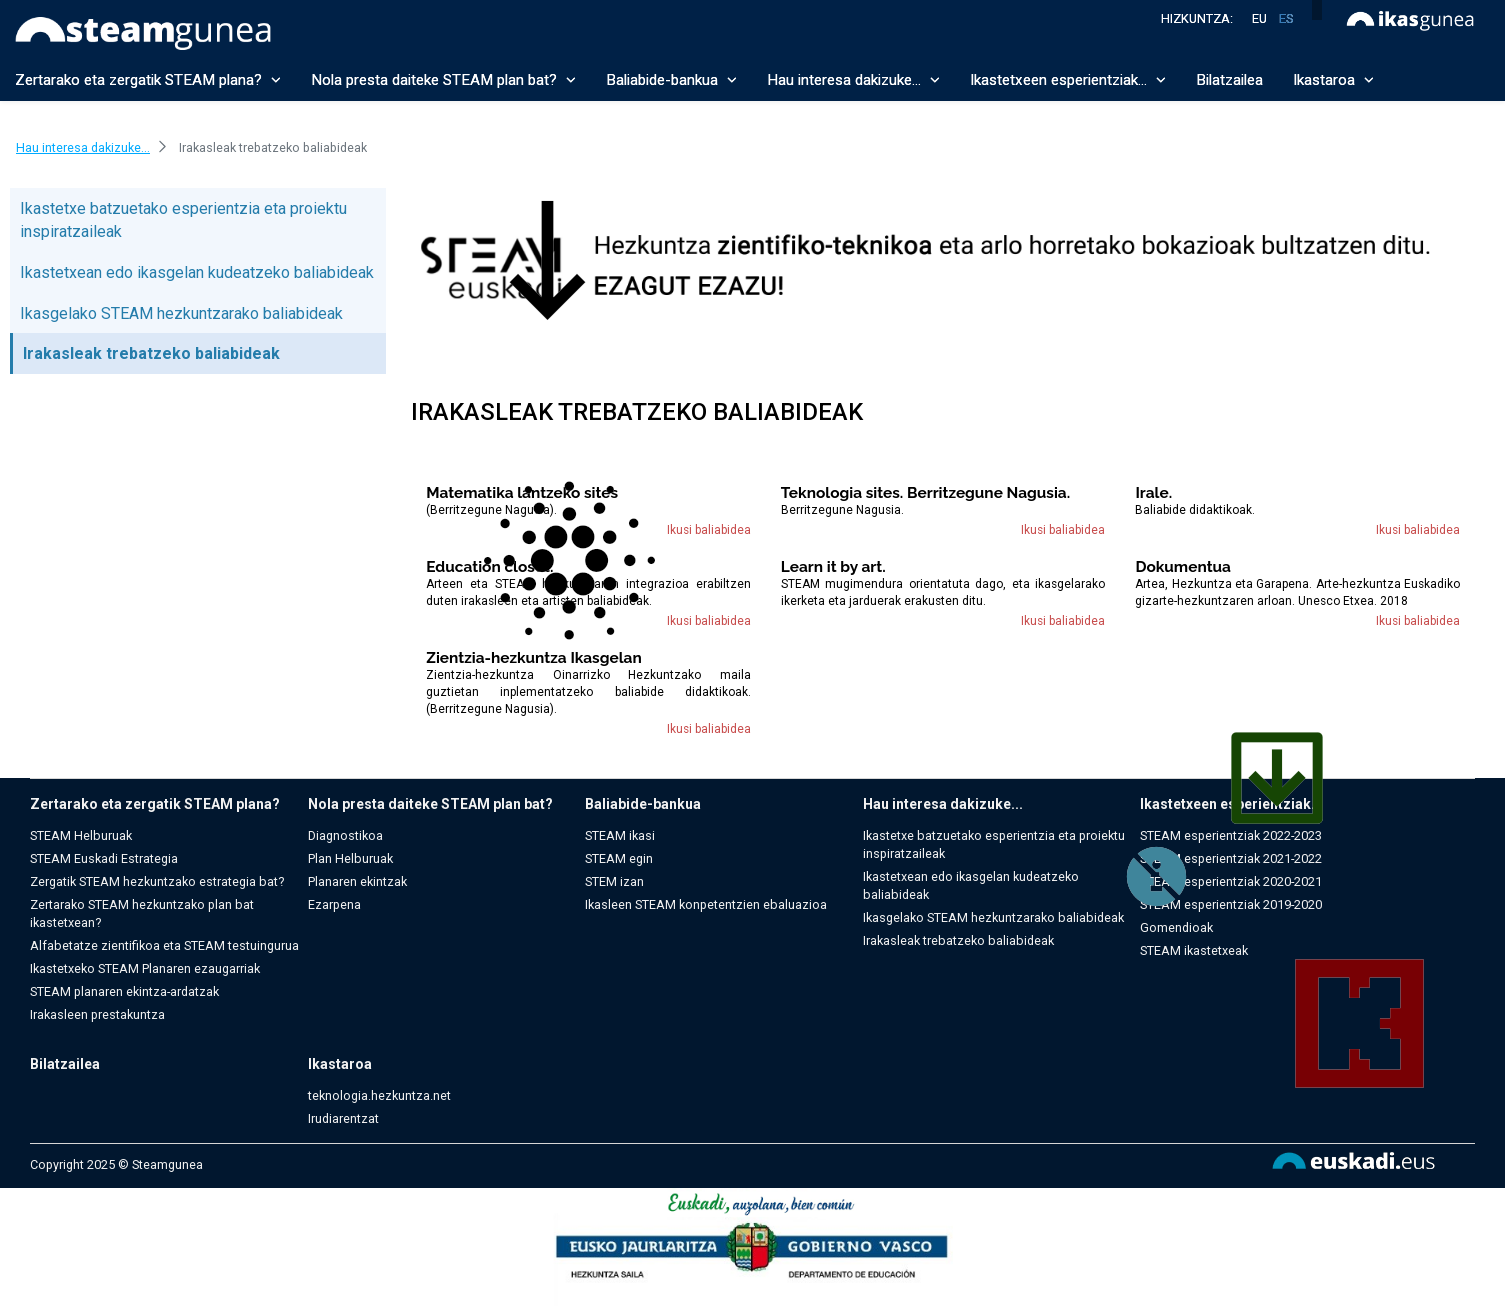 This screenshot has width=1505, height=1306. Describe the element at coordinates (569, 560) in the screenshot. I see `cardano cryptocurrency logo` at that location.